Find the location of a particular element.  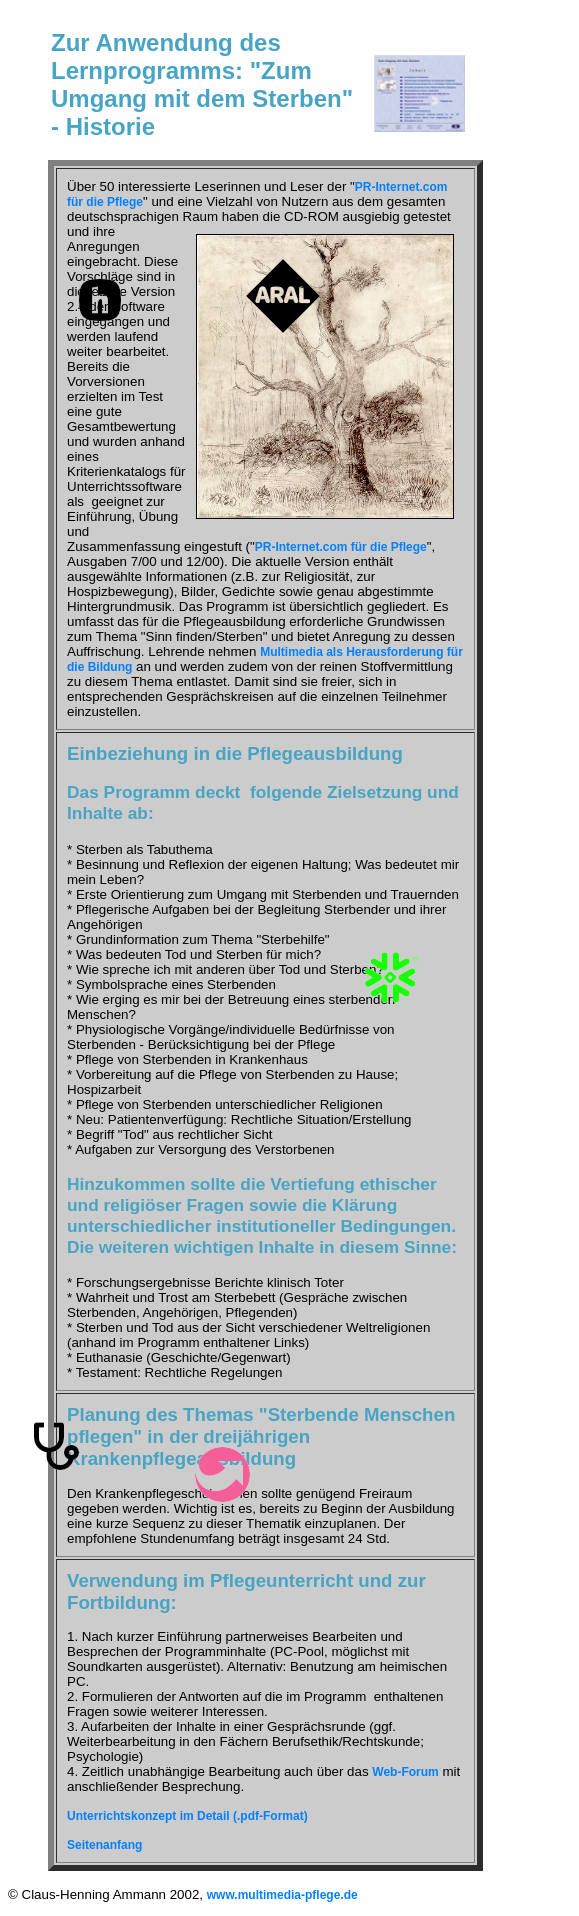

visit portableapps.com website is located at coordinates (222, 1474).